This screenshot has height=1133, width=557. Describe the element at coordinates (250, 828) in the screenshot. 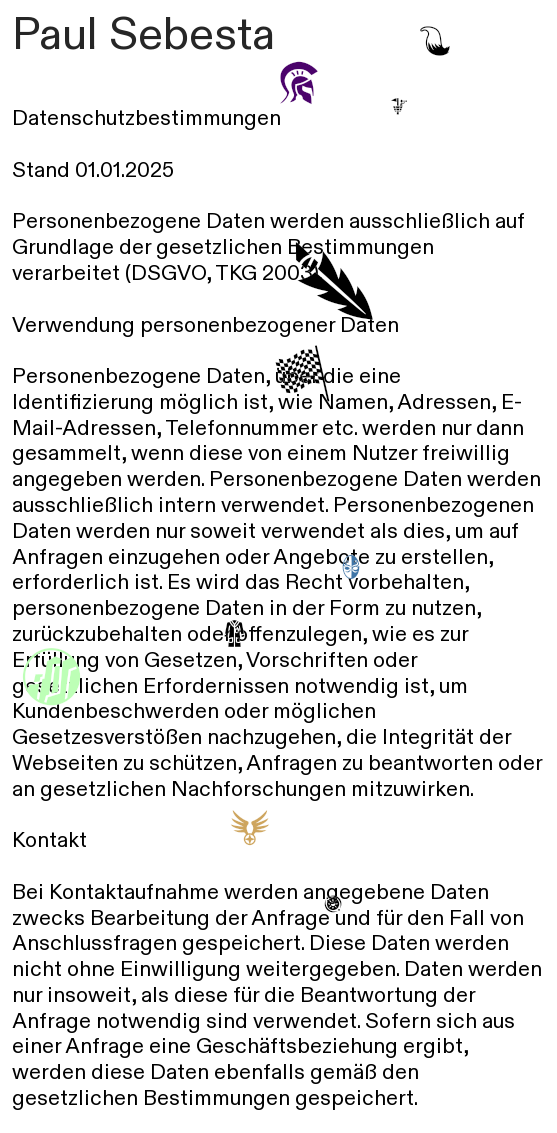

I see `faction or guild emblem in a game interface` at that location.